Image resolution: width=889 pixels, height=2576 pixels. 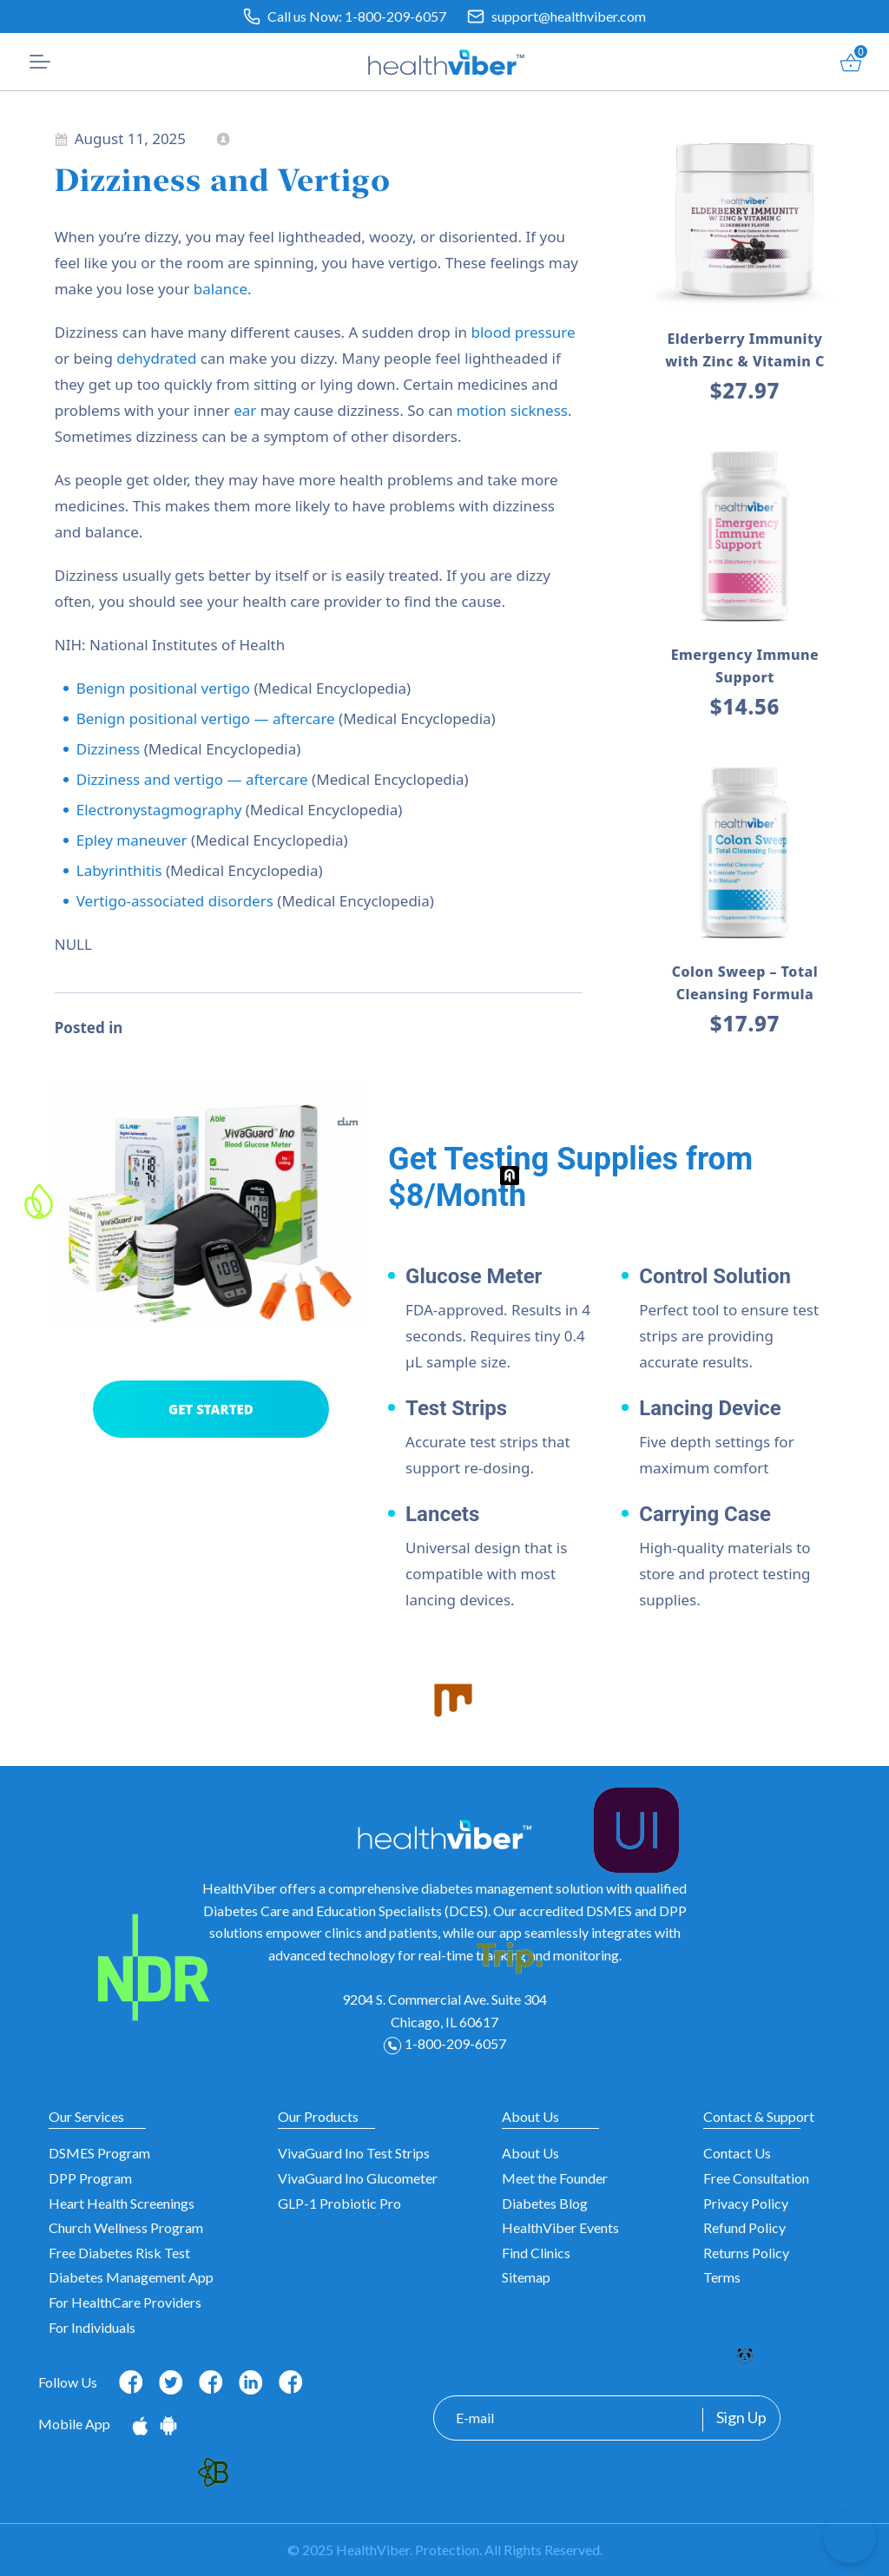 What do you see at coordinates (453, 1700) in the screenshot?
I see `Mix social bookmarking platform logo` at bounding box center [453, 1700].